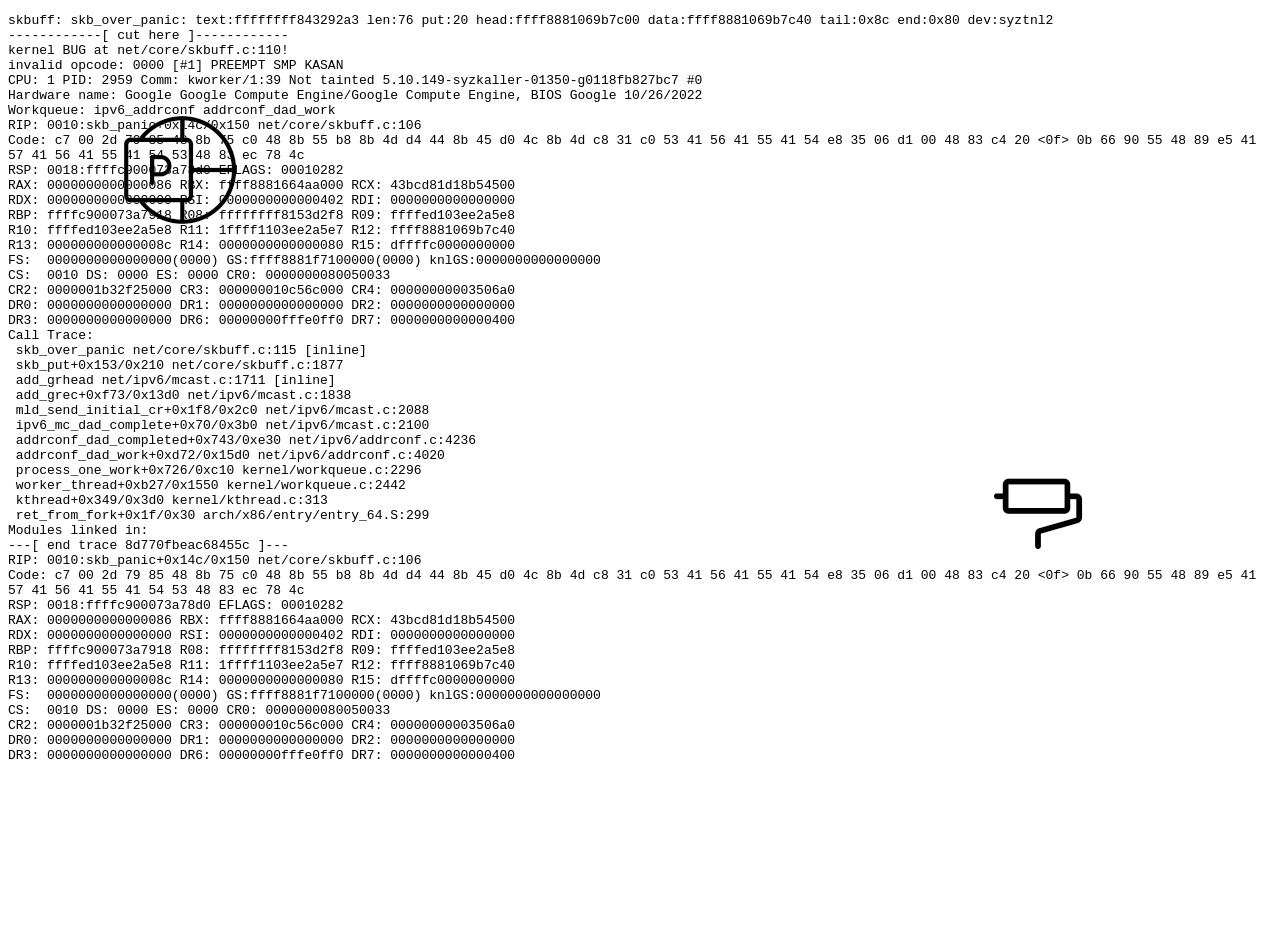 This screenshot has width=1280, height=926. What do you see at coordinates (178, 170) in the screenshot?
I see `open Microsoft PowerPoint` at bounding box center [178, 170].